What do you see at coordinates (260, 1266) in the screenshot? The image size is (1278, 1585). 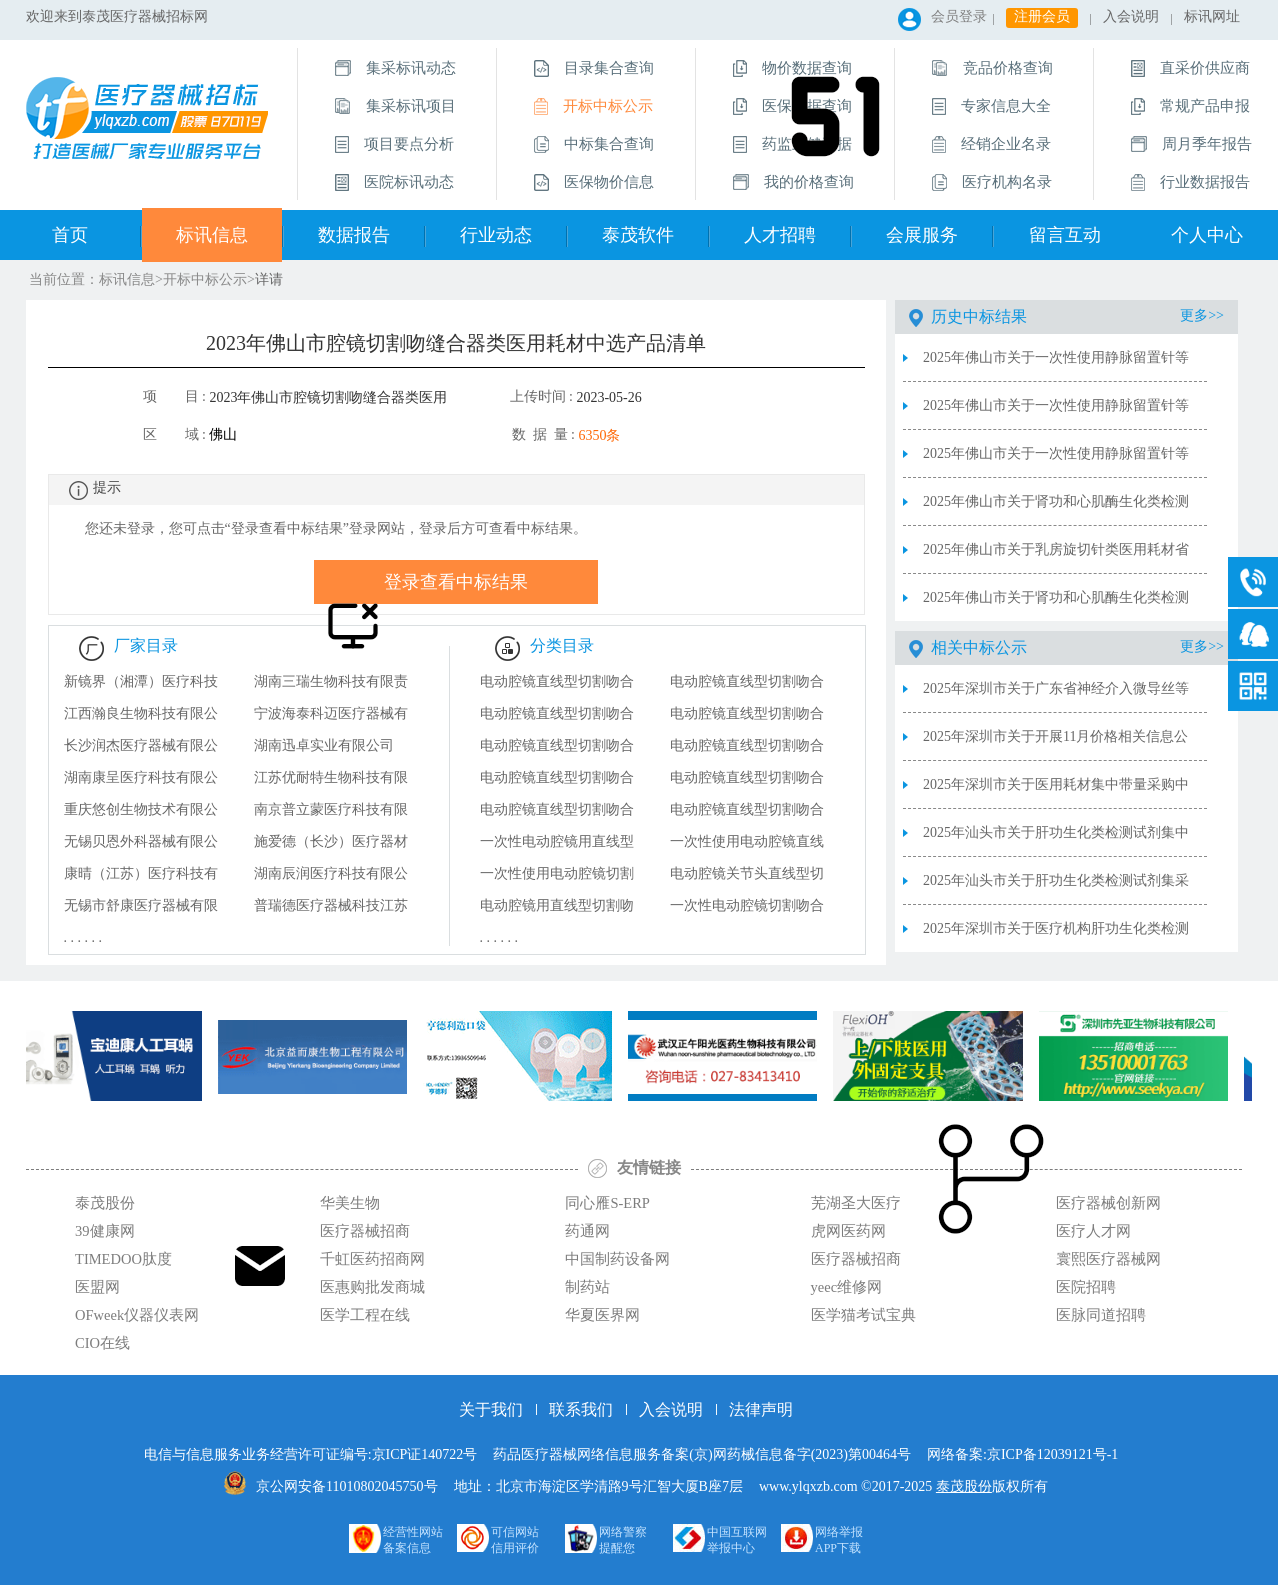 I see `open your email inbox` at bounding box center [260, 1266].